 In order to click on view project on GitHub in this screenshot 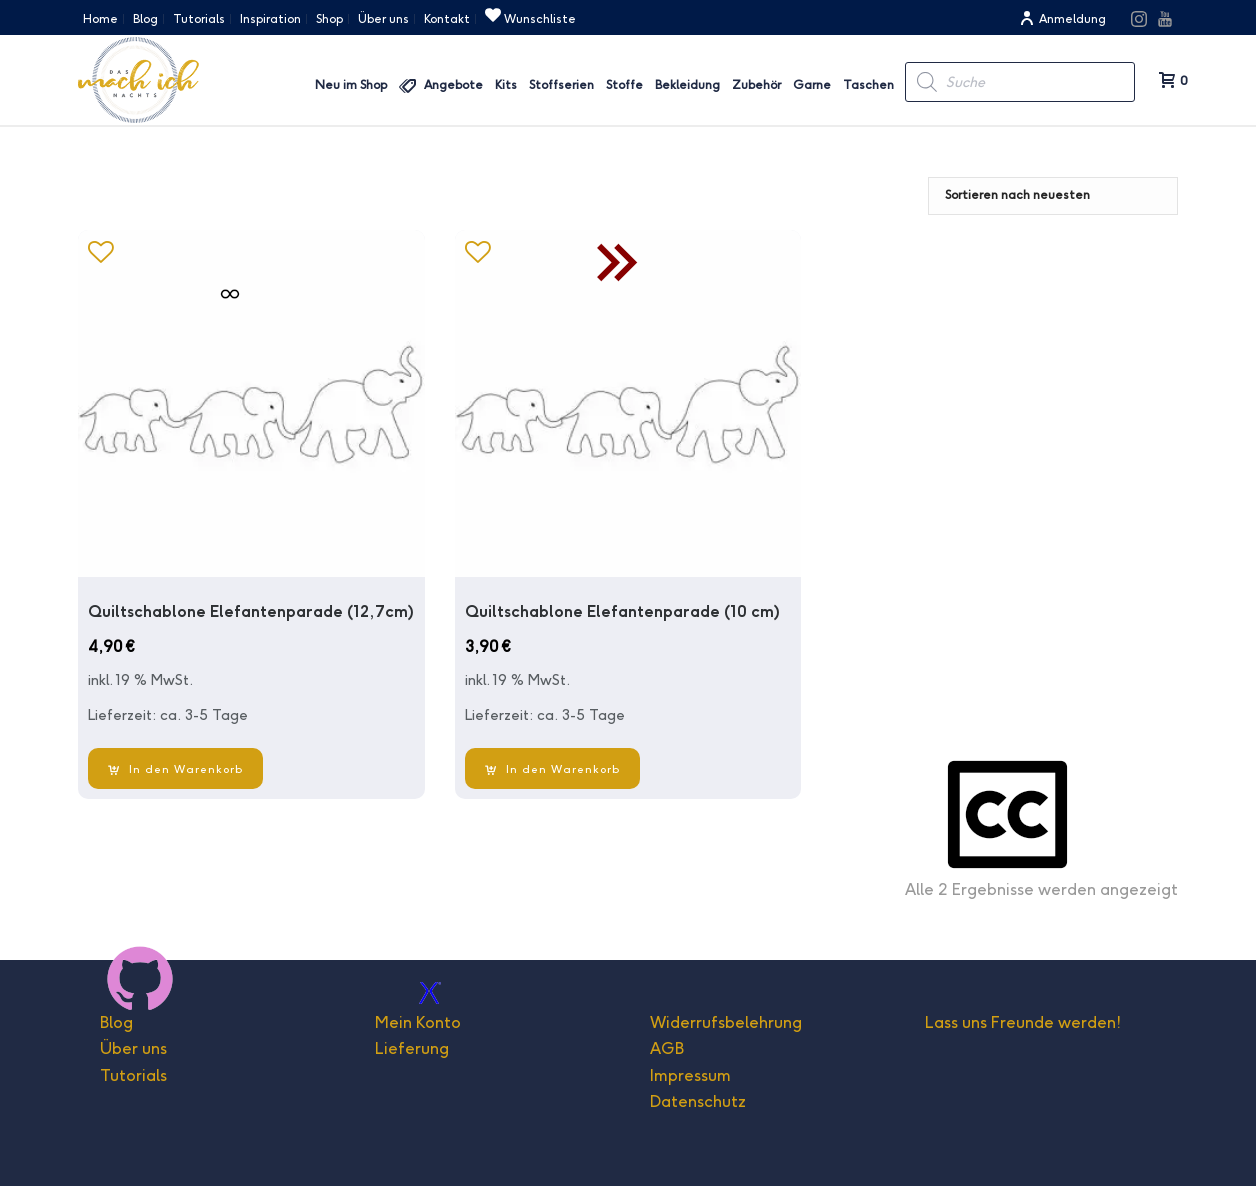, I will do `click(140, 979)`.